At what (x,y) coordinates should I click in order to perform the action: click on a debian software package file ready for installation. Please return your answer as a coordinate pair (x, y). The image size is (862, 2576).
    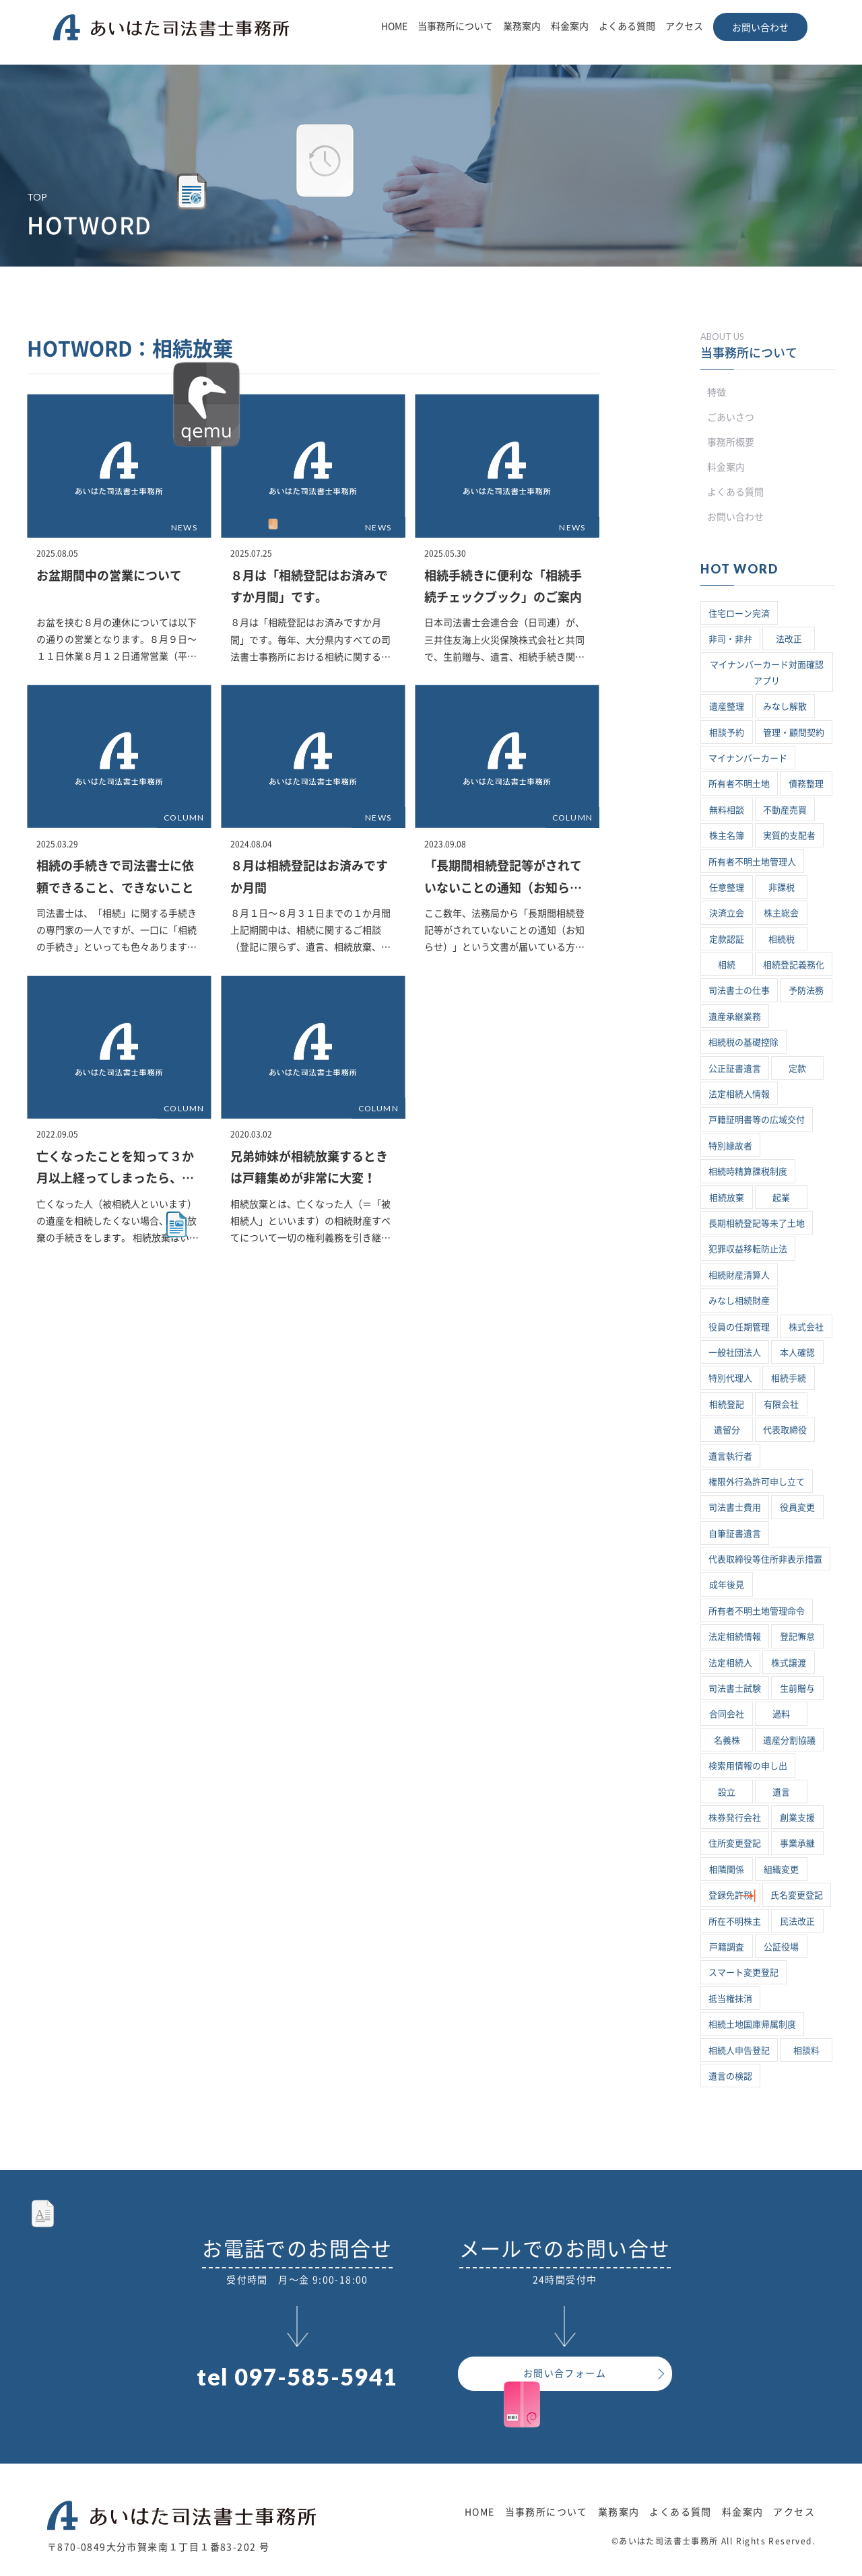
    Looking at the image, I should click on (522, 2404).